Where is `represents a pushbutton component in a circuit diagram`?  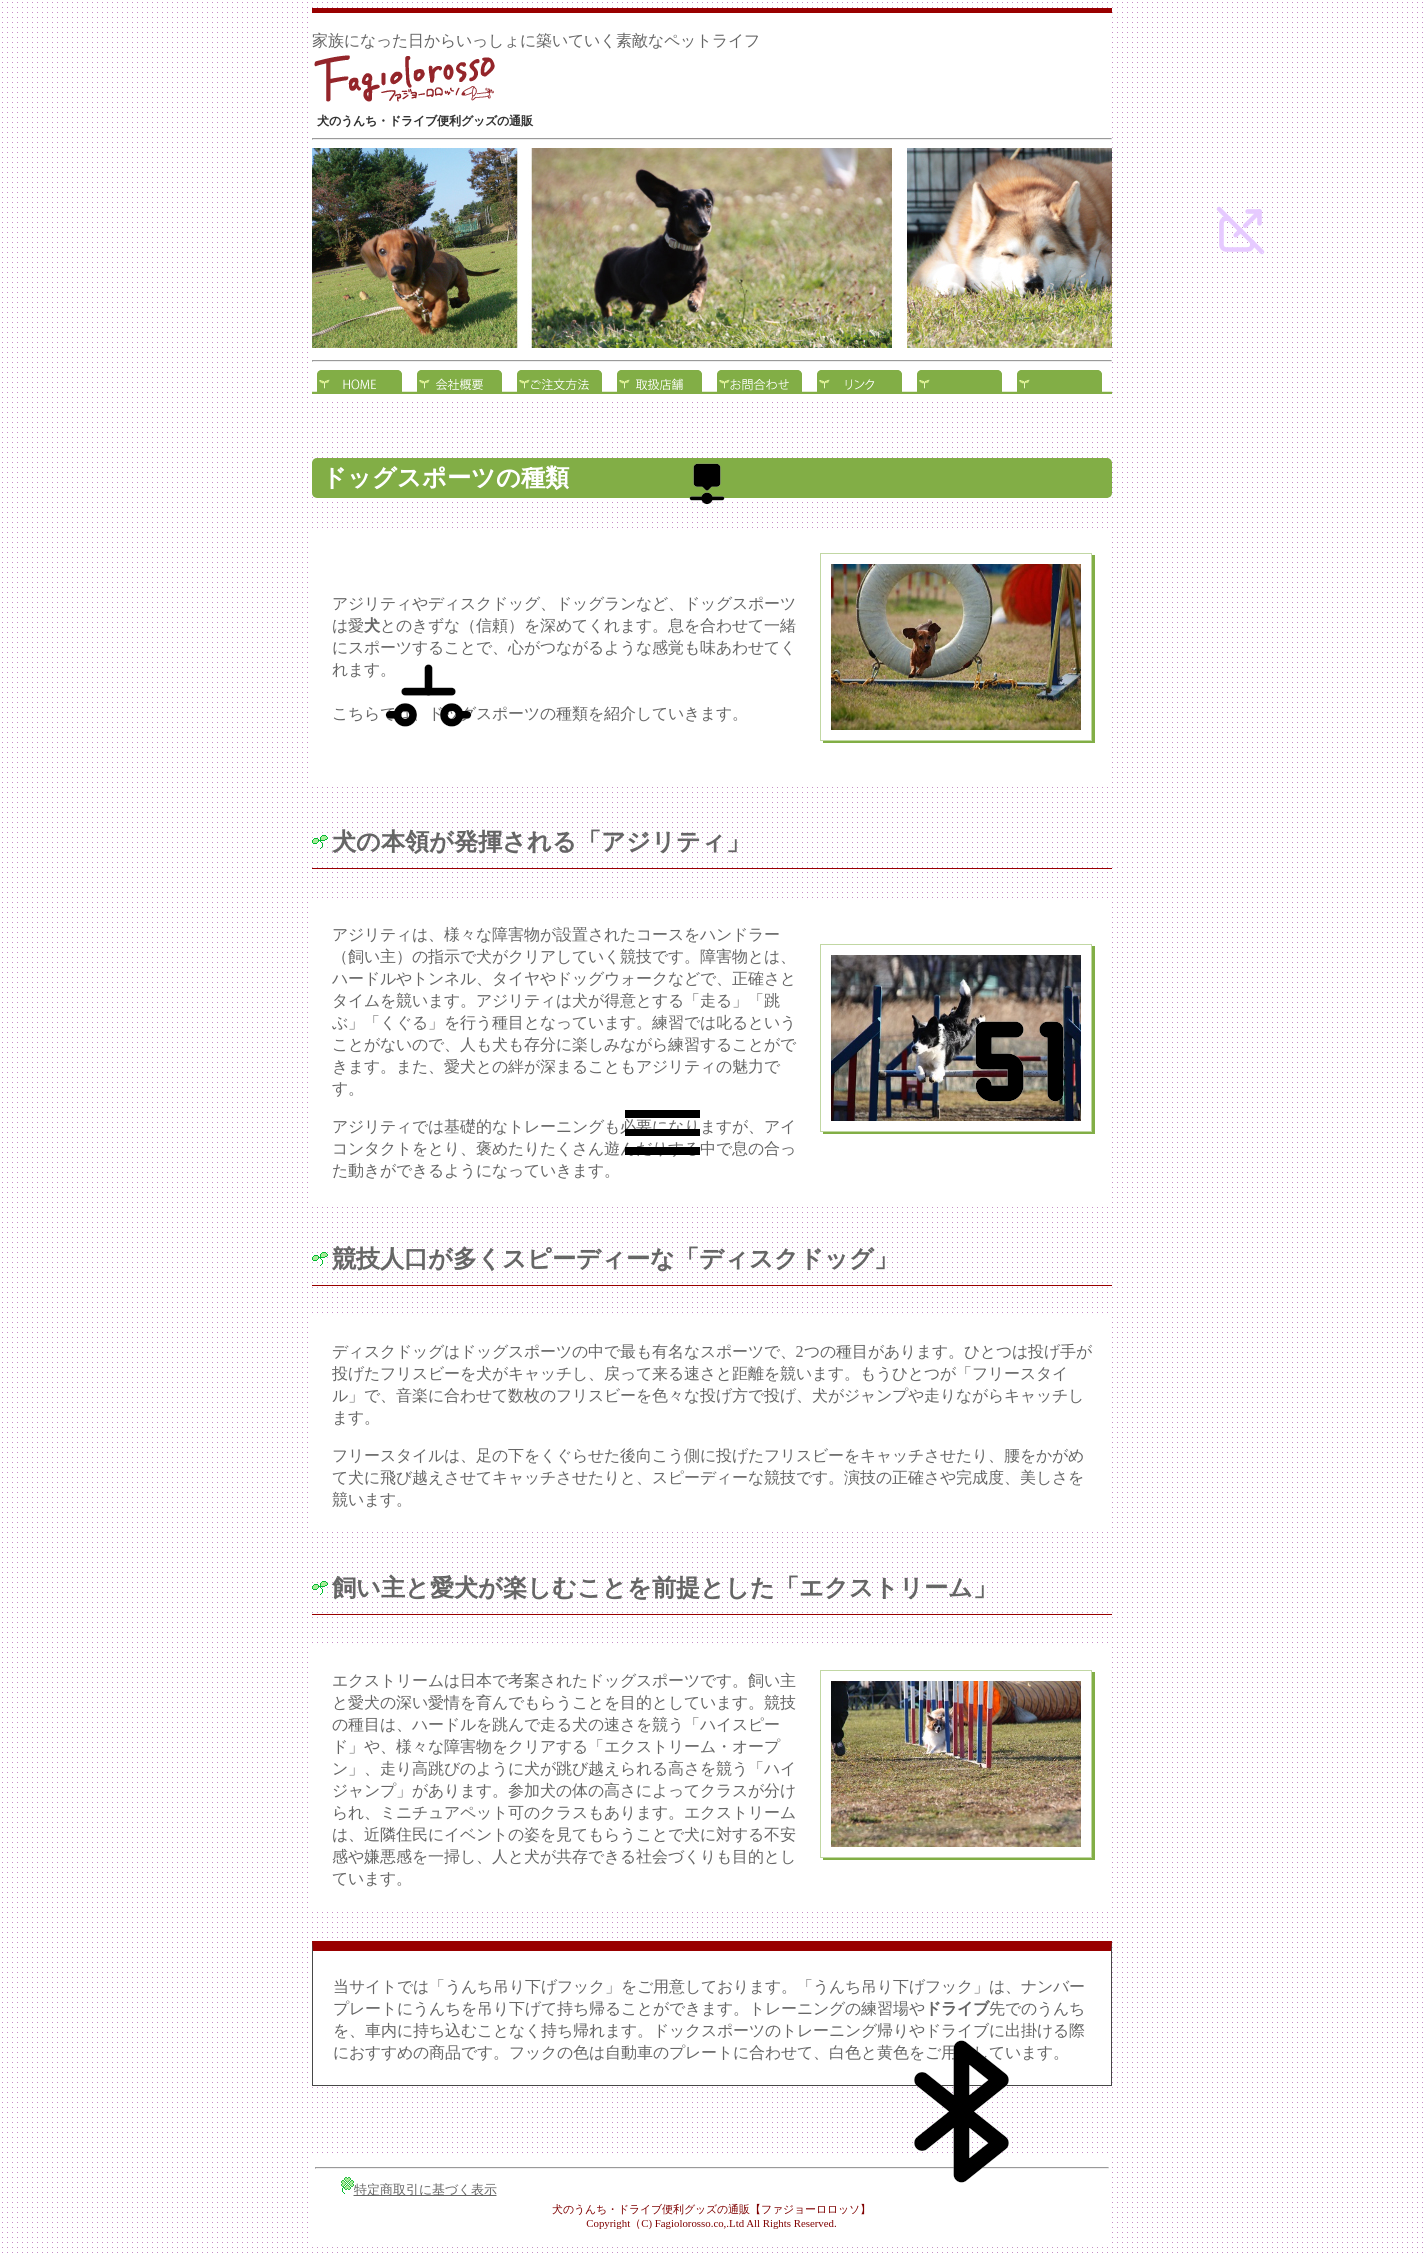
represents a pushbutton component in a circuit diagram is located at coordinates (428, 695).